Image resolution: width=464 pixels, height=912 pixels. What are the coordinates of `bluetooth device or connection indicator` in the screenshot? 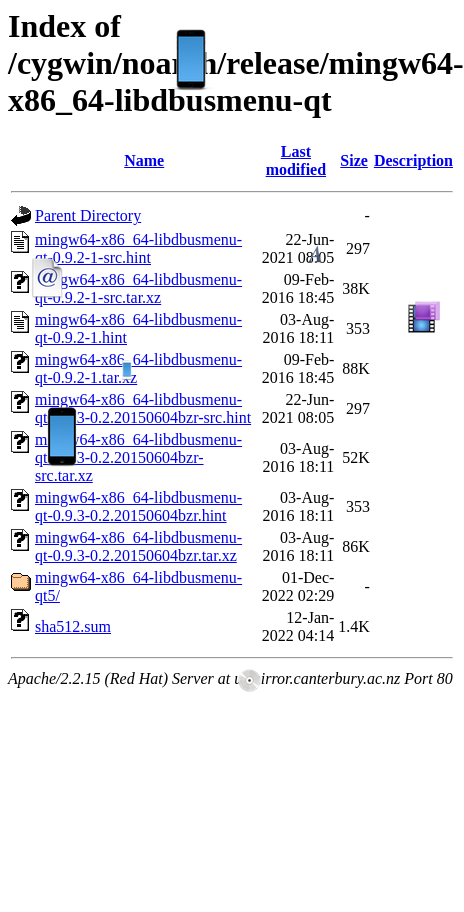 It's located at (232, 274).